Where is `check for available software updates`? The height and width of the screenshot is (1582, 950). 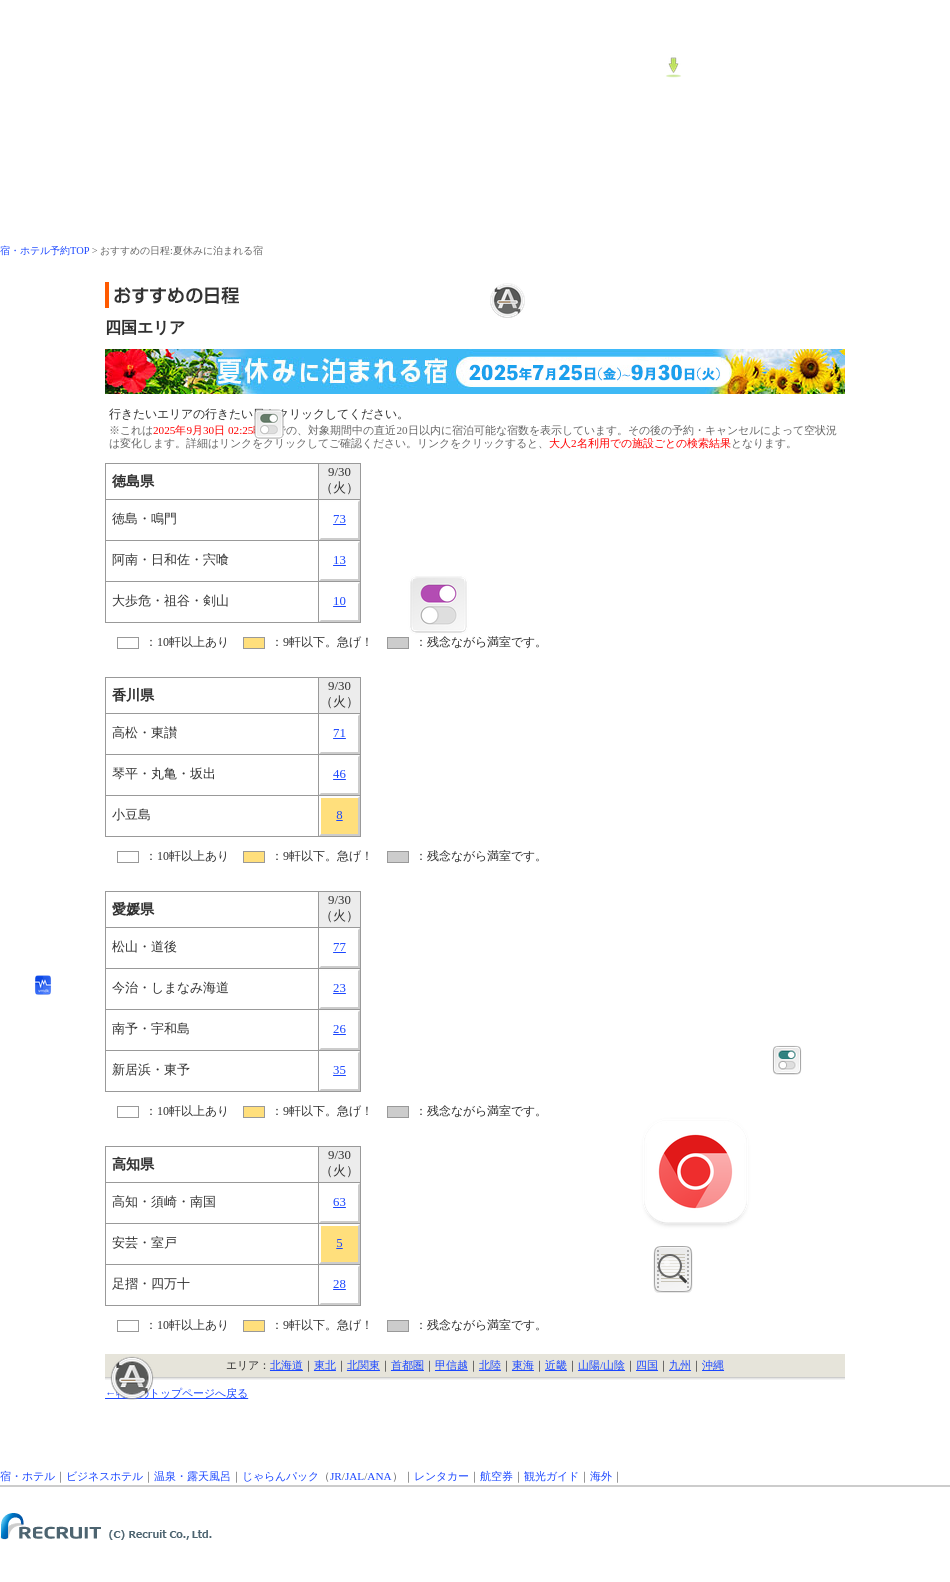 check for available software updates is located at coordinates (507, 300).